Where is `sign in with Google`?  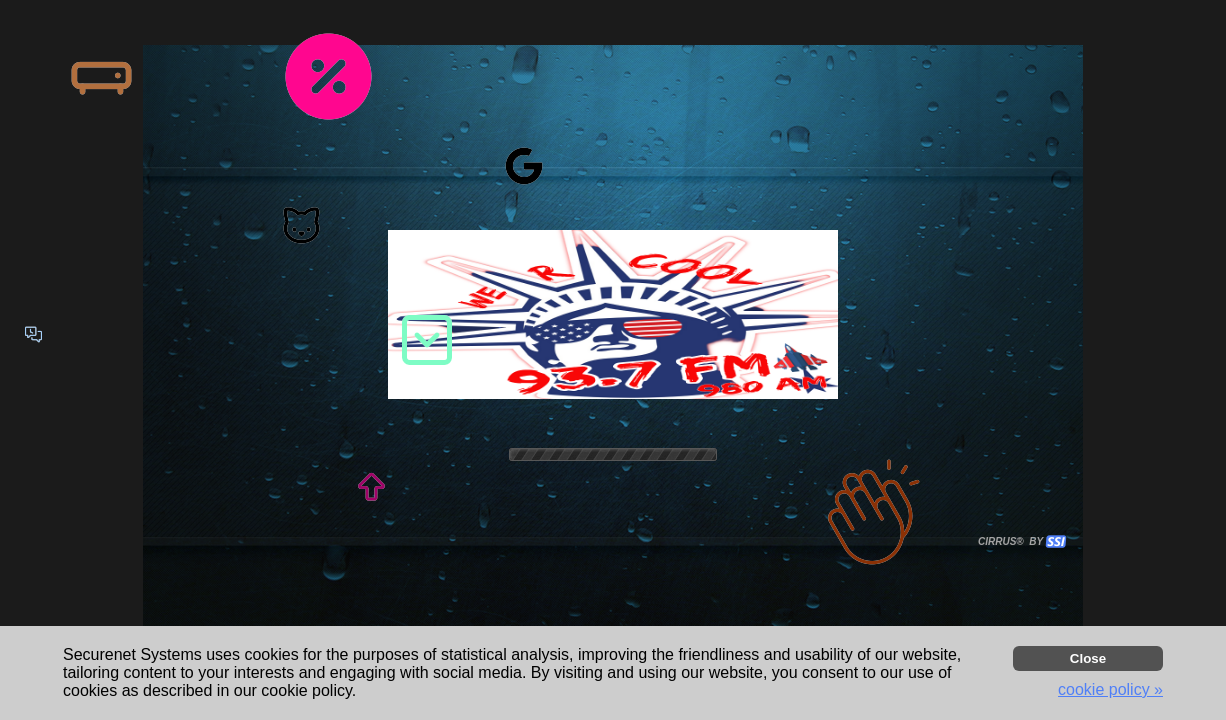
sign in with Google is located at coordinates (524, 166).